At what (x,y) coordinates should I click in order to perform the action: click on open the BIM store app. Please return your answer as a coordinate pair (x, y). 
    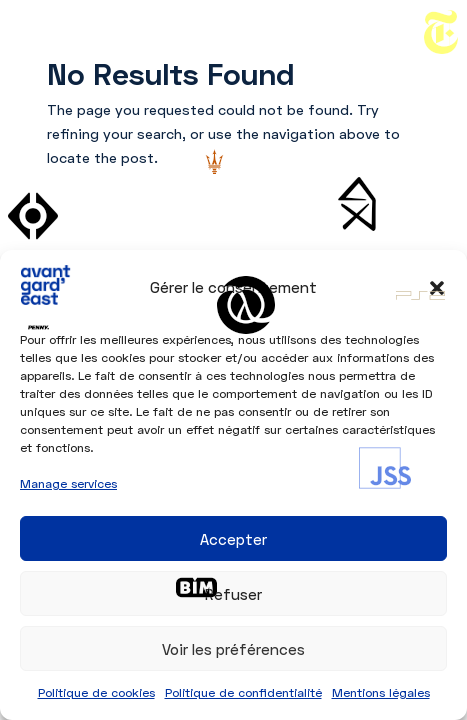
    Looking at the image, I should click on (196, 587).